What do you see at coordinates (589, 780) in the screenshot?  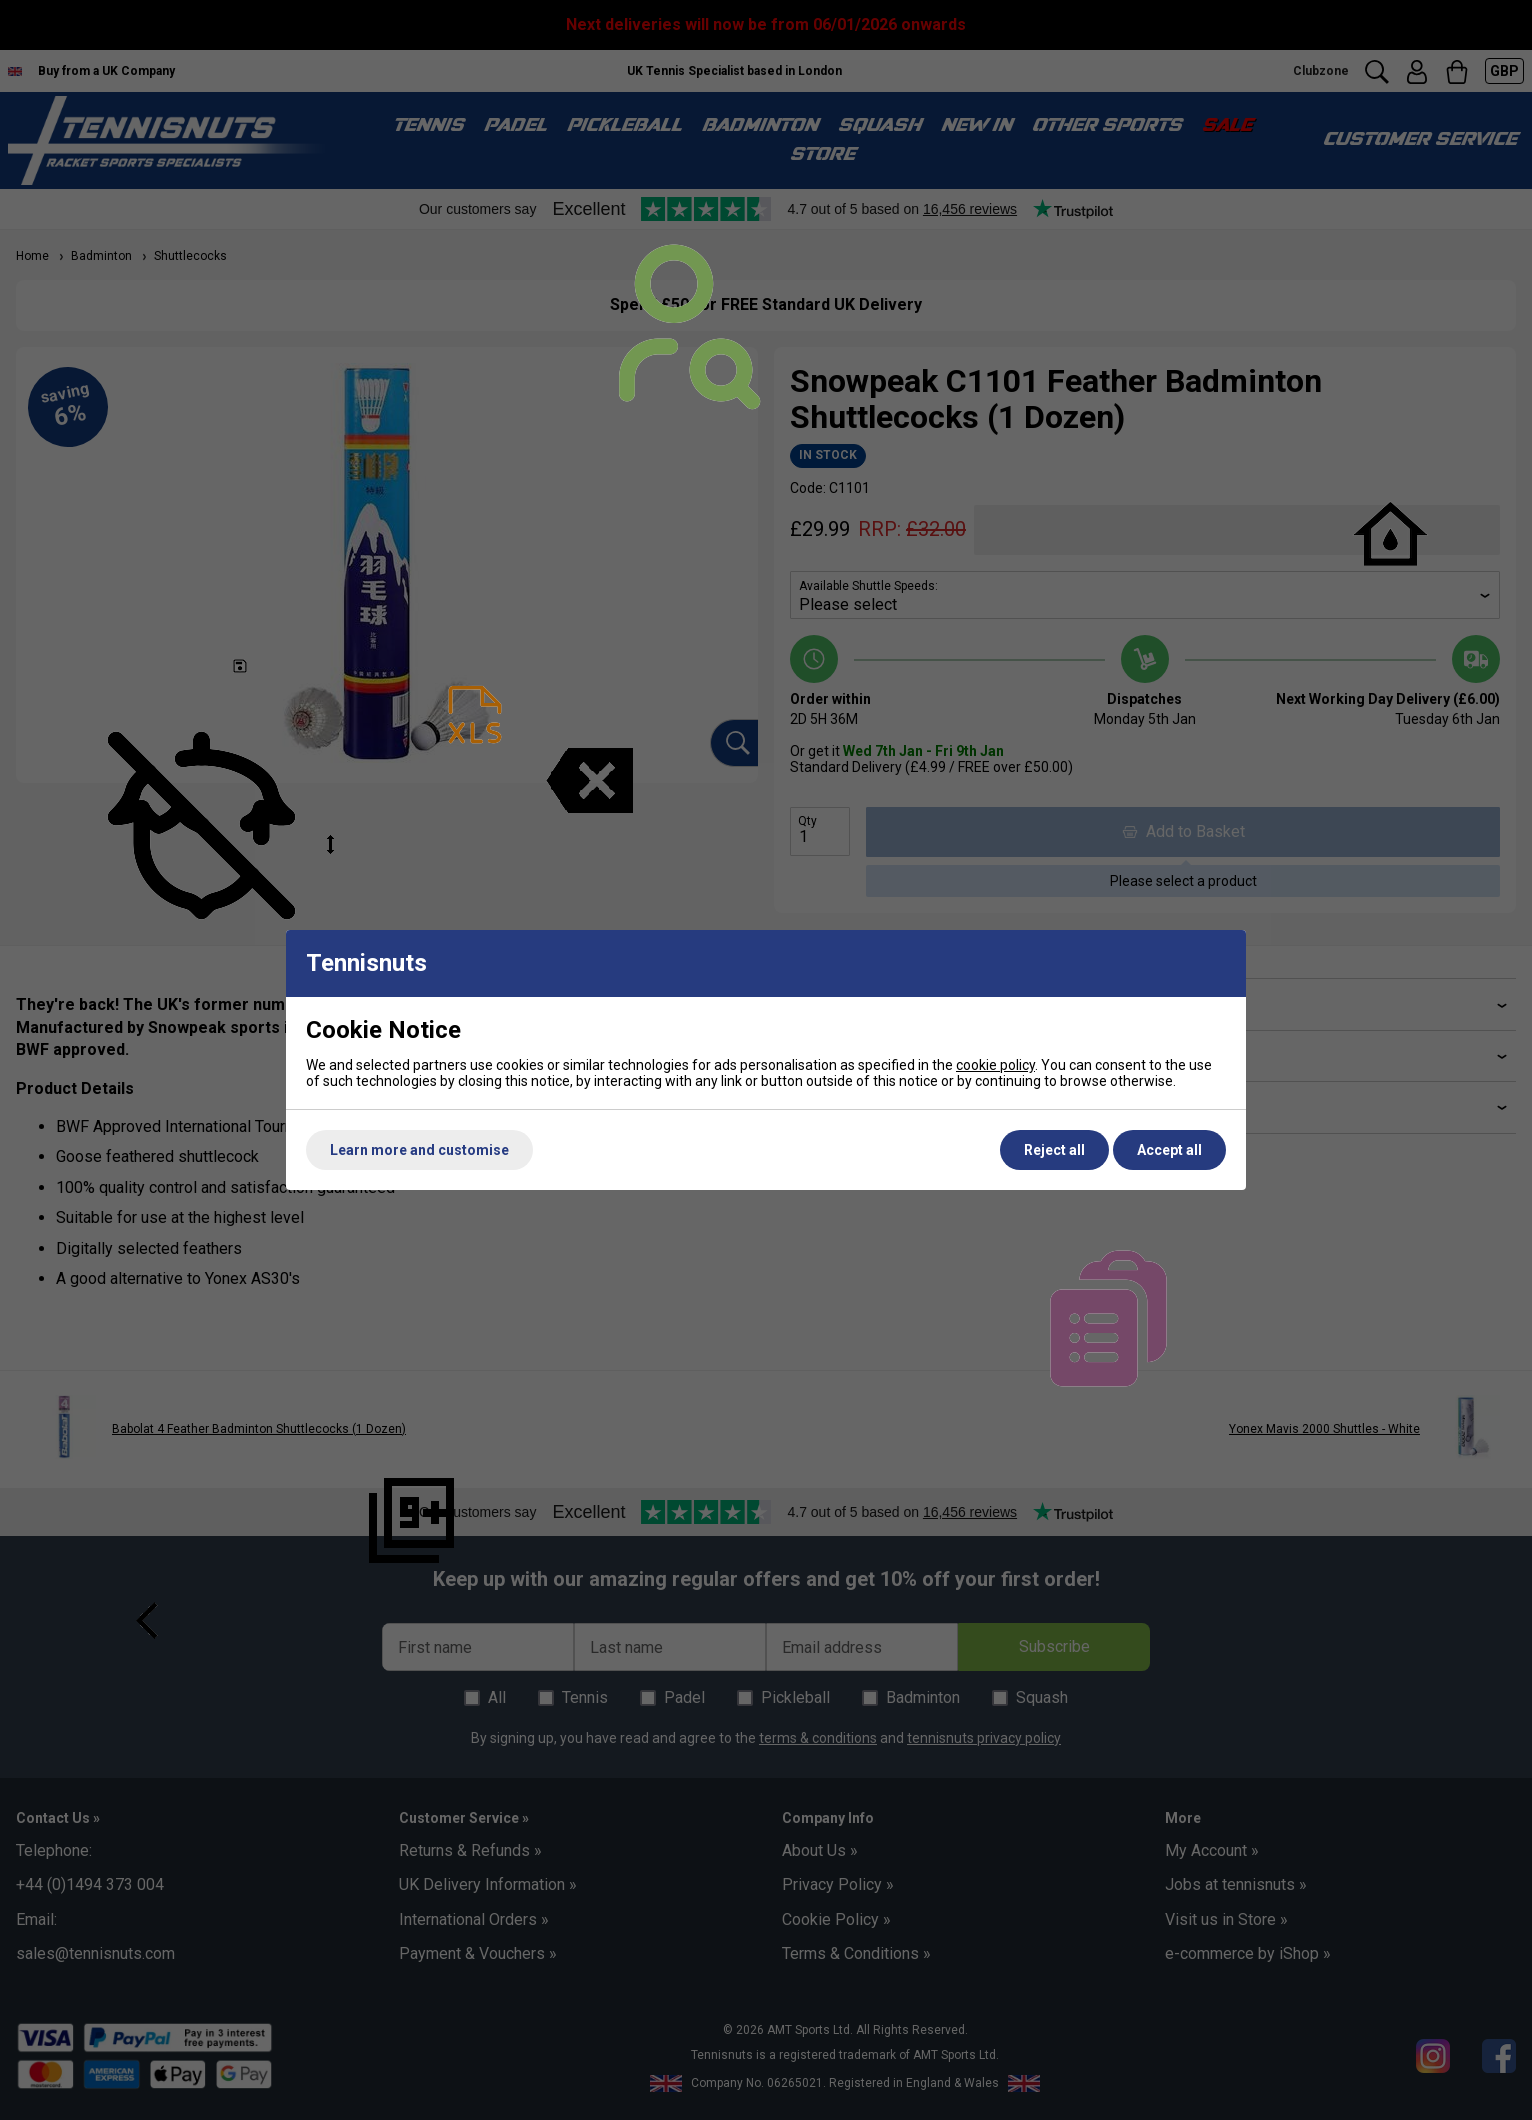 I see `delete the last character entered` at bounding box center [589, 780].